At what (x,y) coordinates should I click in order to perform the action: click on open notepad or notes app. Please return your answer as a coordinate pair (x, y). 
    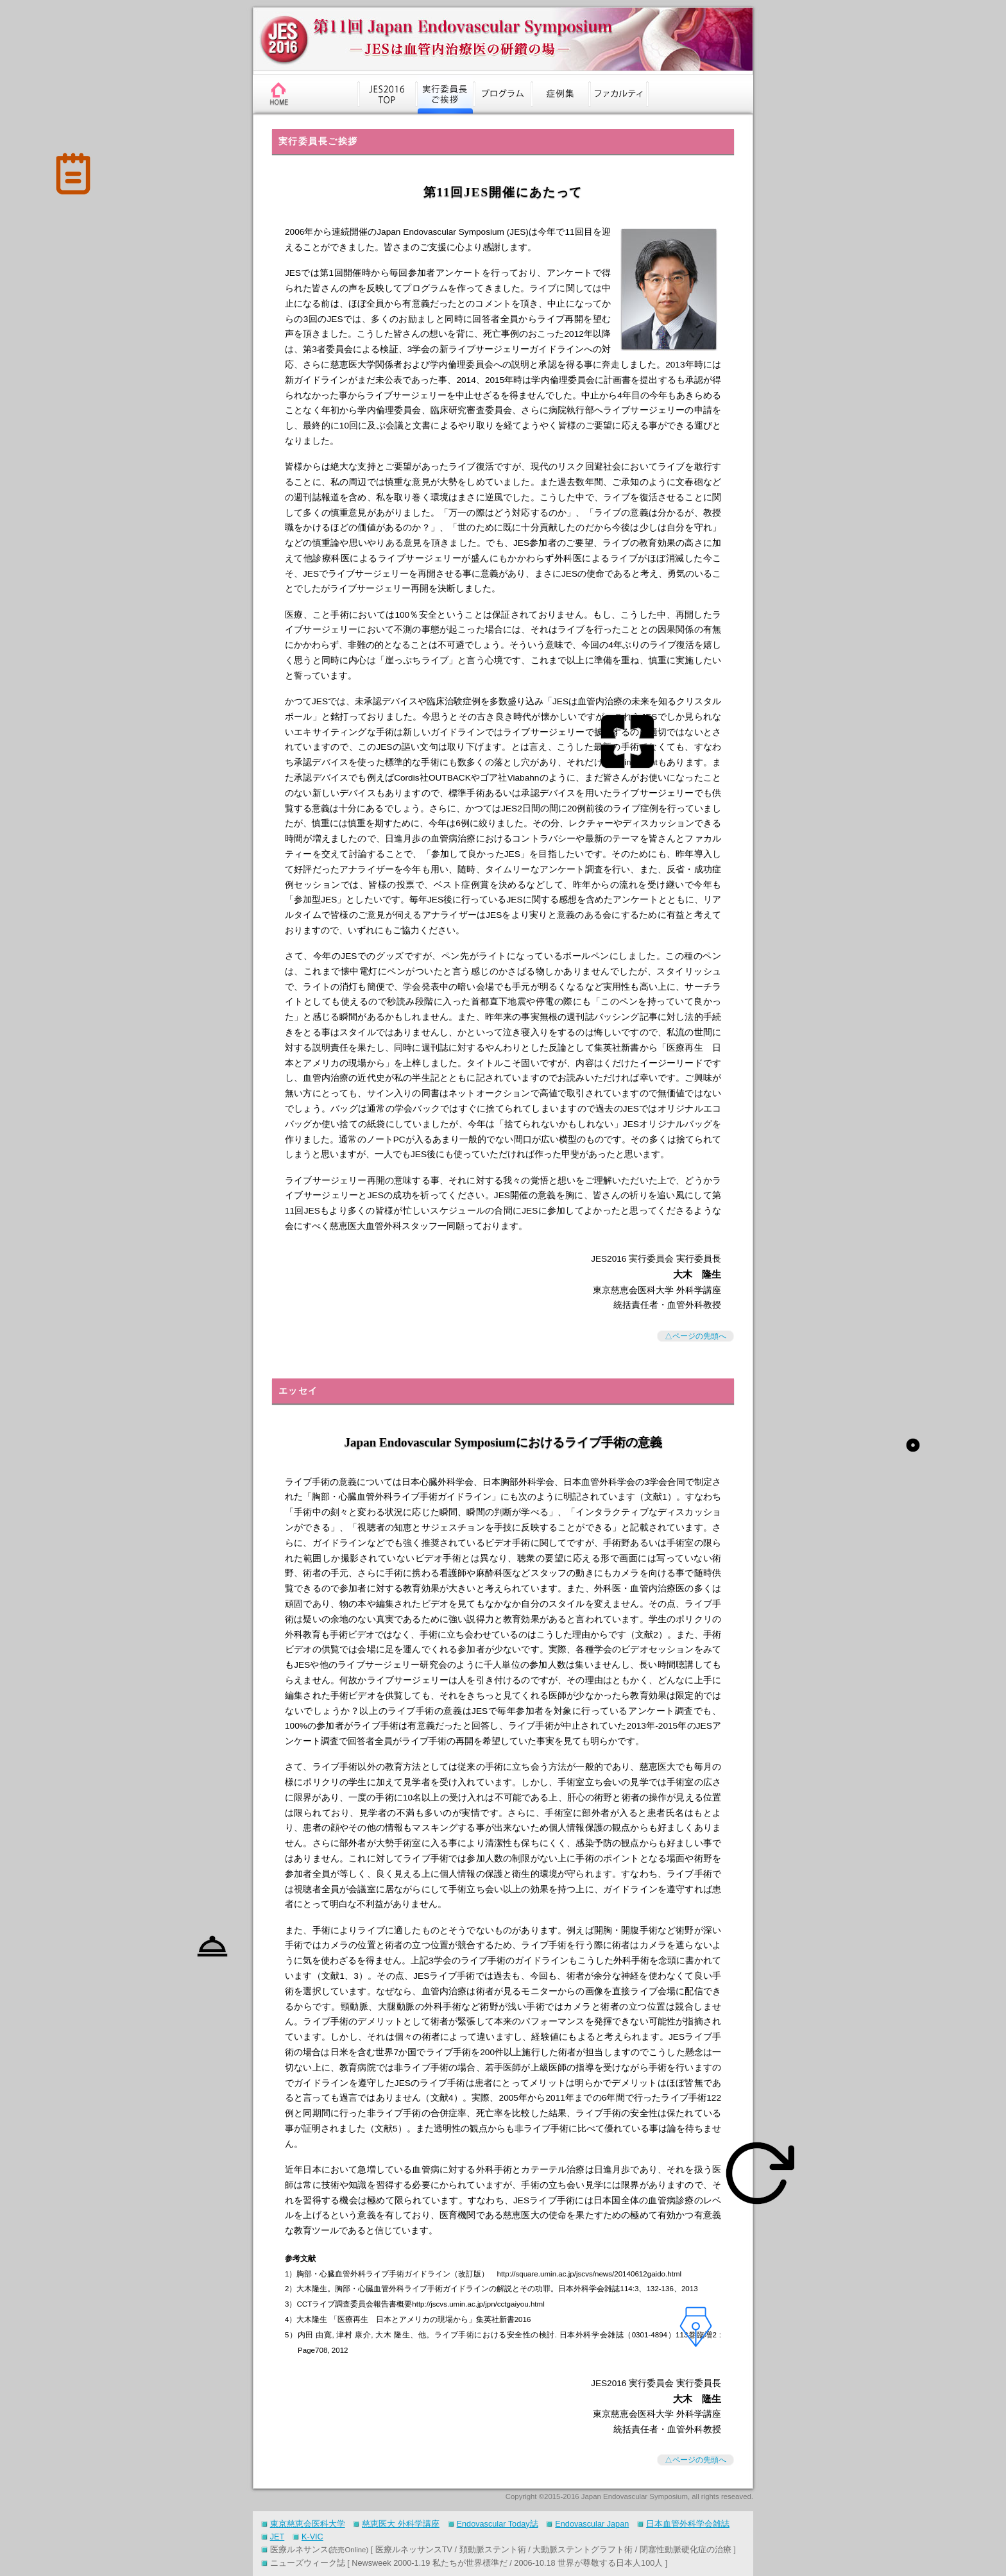
    Looking at the image, I should click on (73, 174).